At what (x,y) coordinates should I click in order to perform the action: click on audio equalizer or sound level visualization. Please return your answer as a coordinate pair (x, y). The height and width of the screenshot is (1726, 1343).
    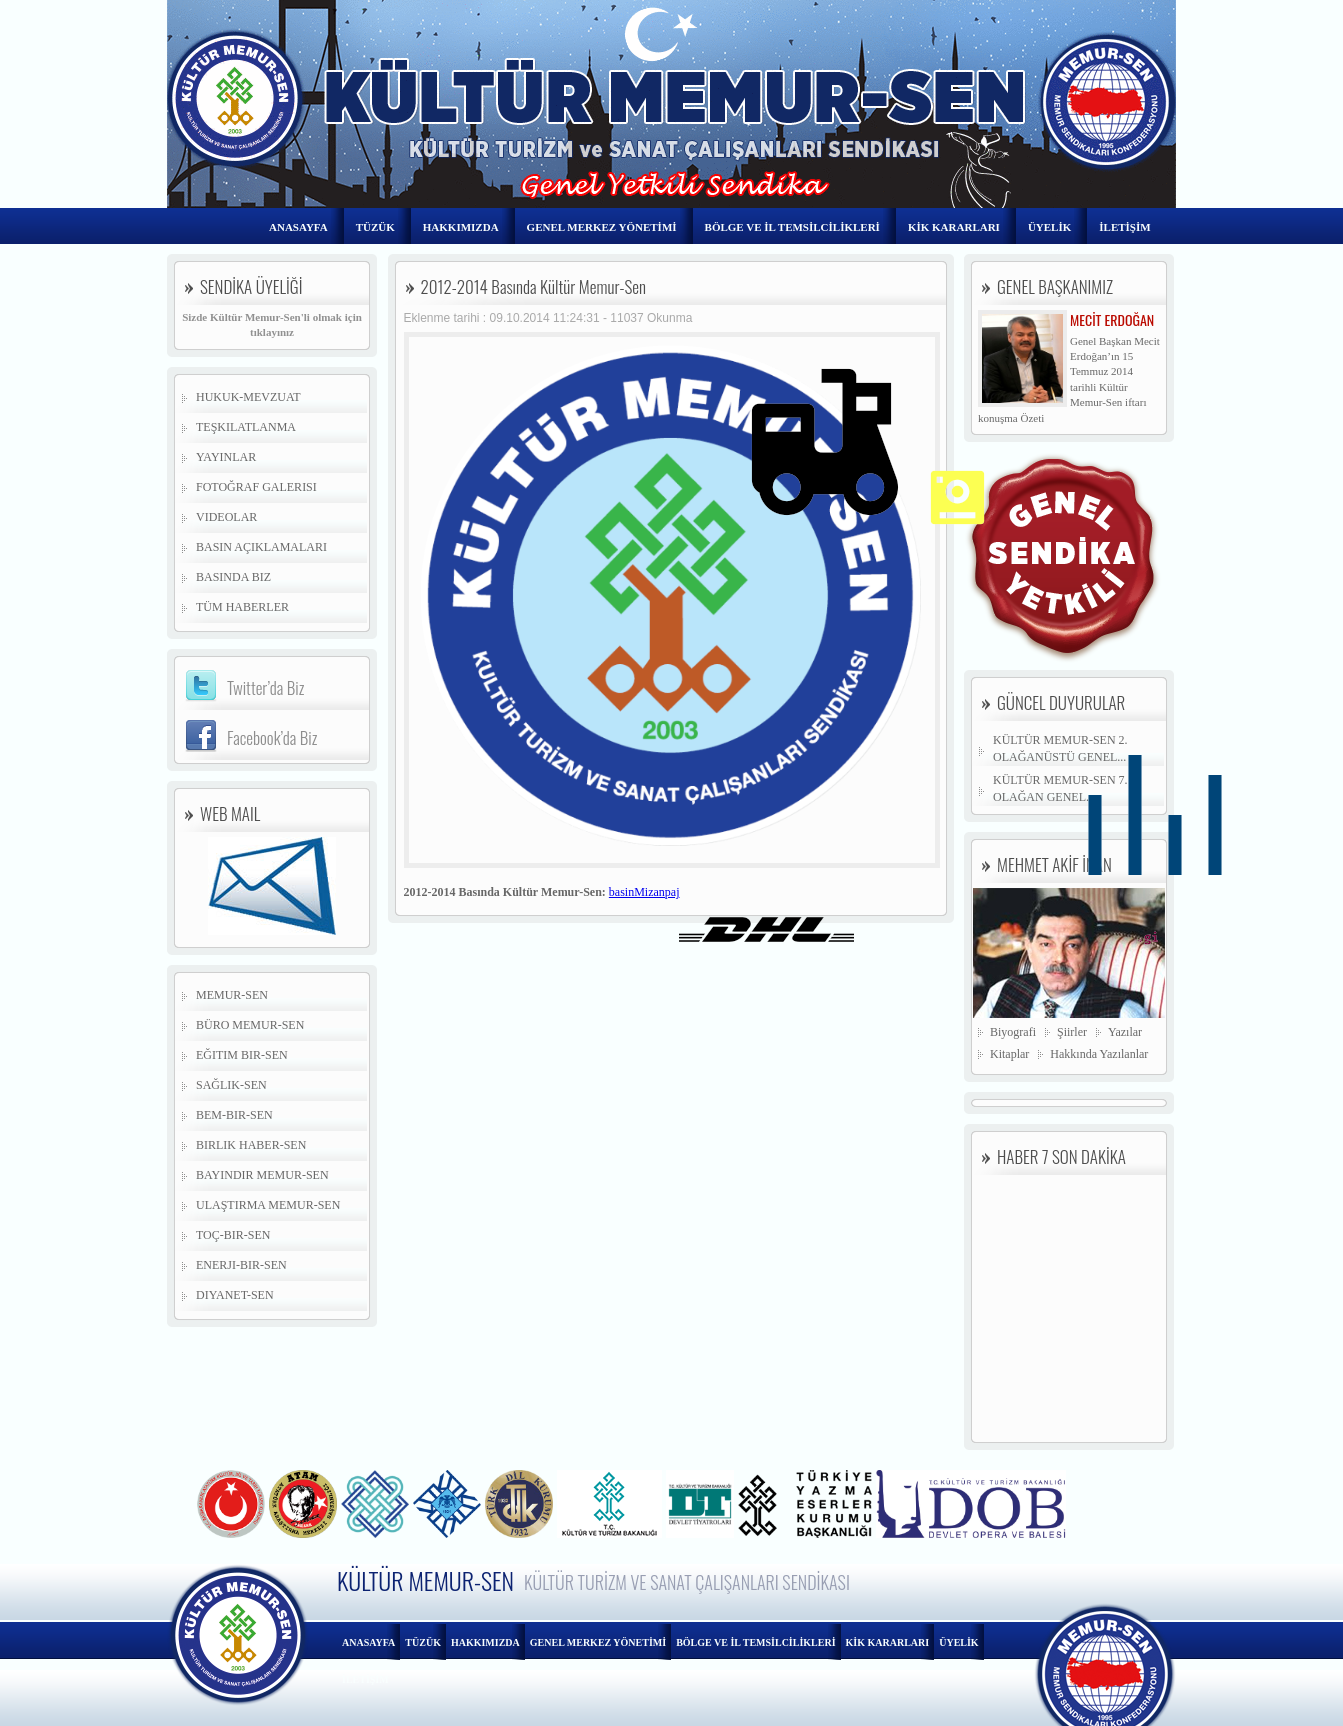
    Looking at the image, I should click on (1155, 815).